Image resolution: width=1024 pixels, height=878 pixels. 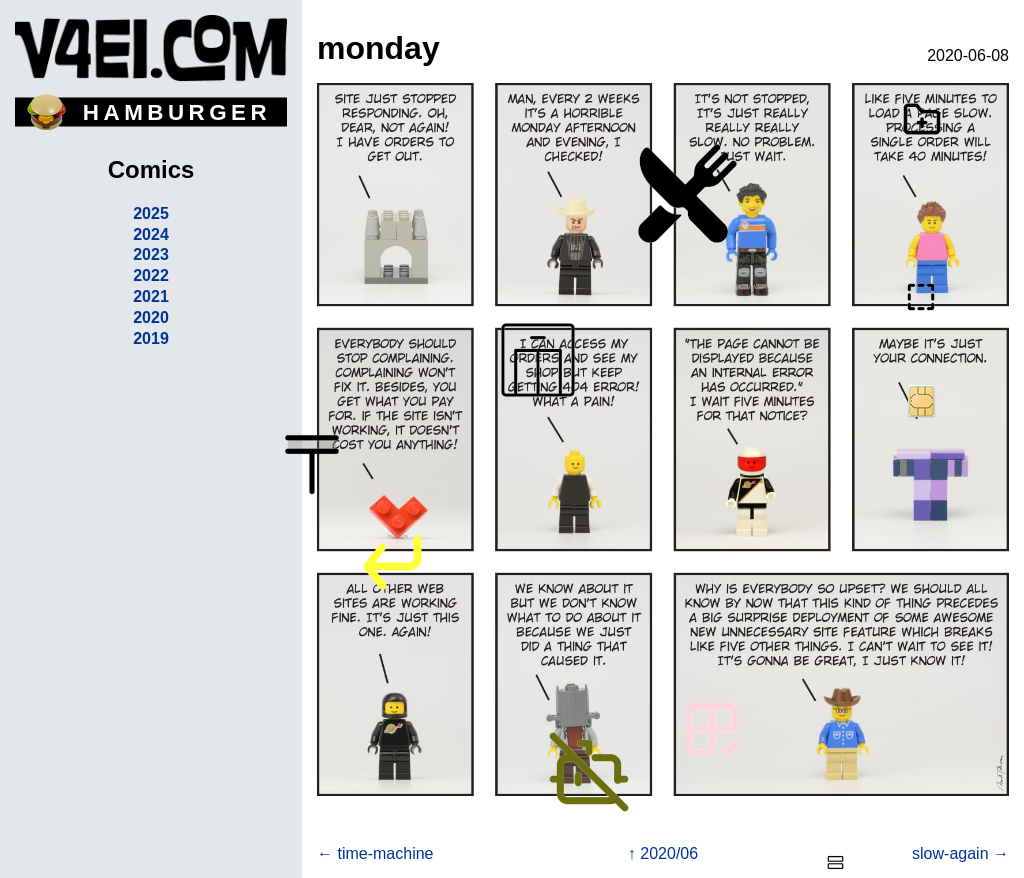 What do you see at coordinates (687, 193) in the screenshot?
I see `find nearby restaurants` at bounding box center [687, 193].